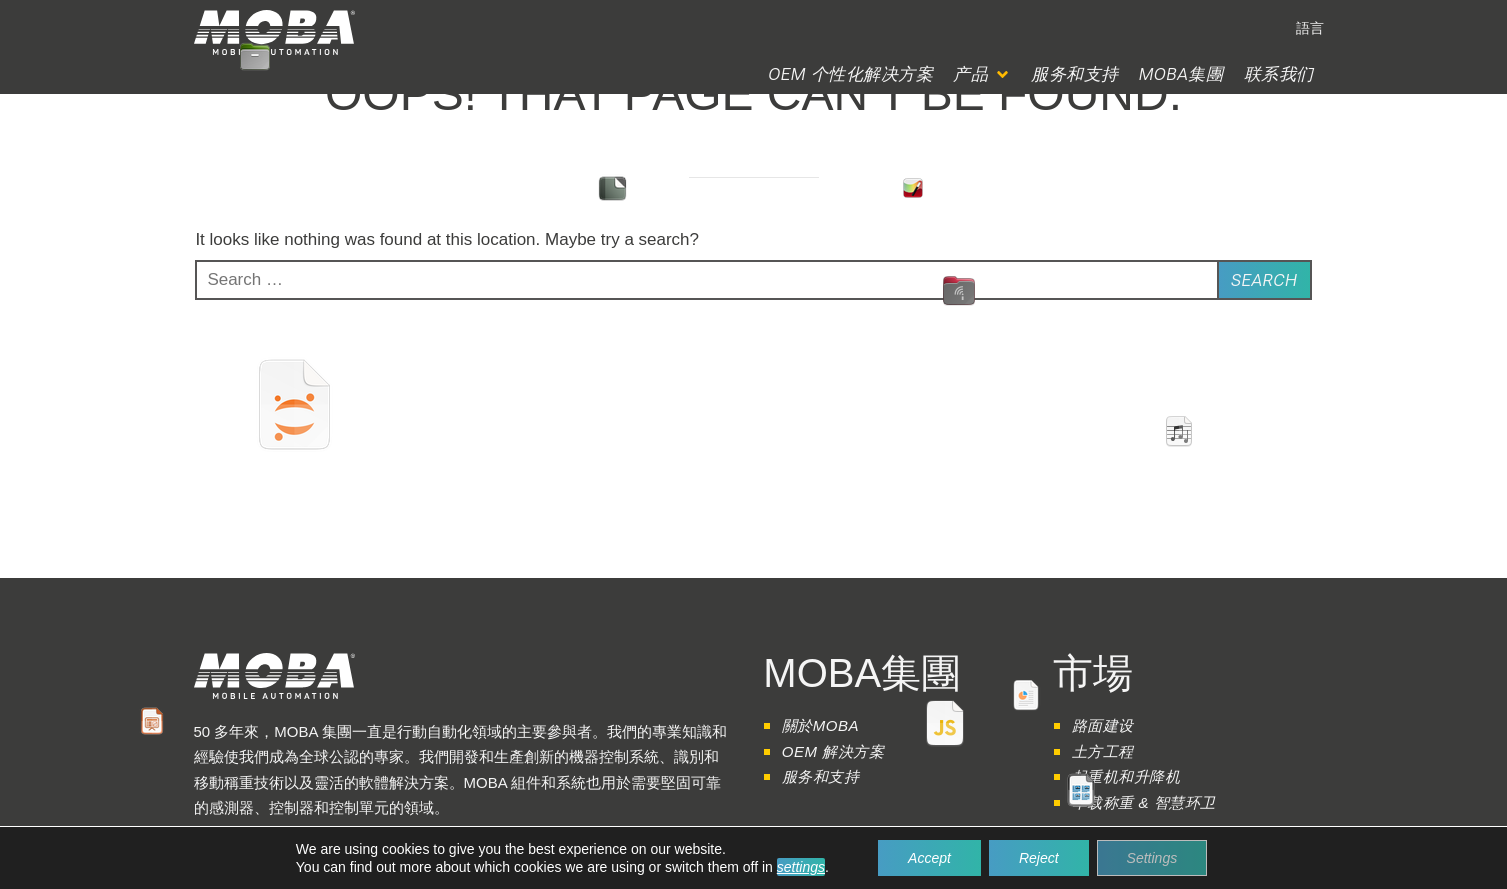  Describe the element at coordinates (959, 290) in the screenshot. I see `folder synced with insync cloud service` at that location.